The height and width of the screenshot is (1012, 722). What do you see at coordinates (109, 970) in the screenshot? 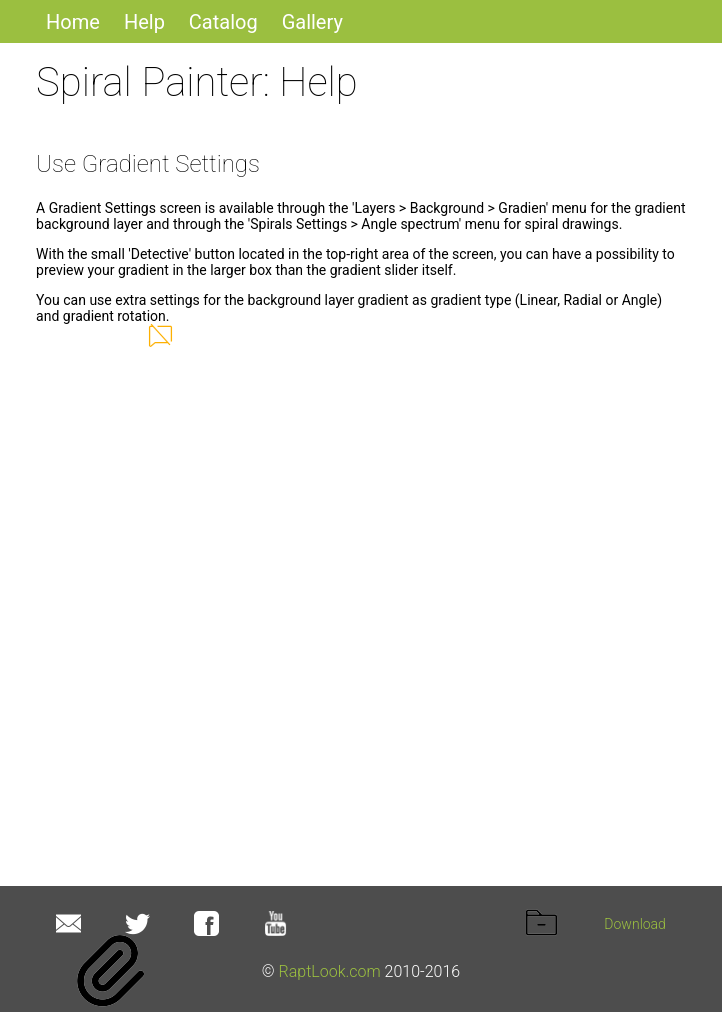
I see `attach a file to your message` at bounding box center [109, 970].